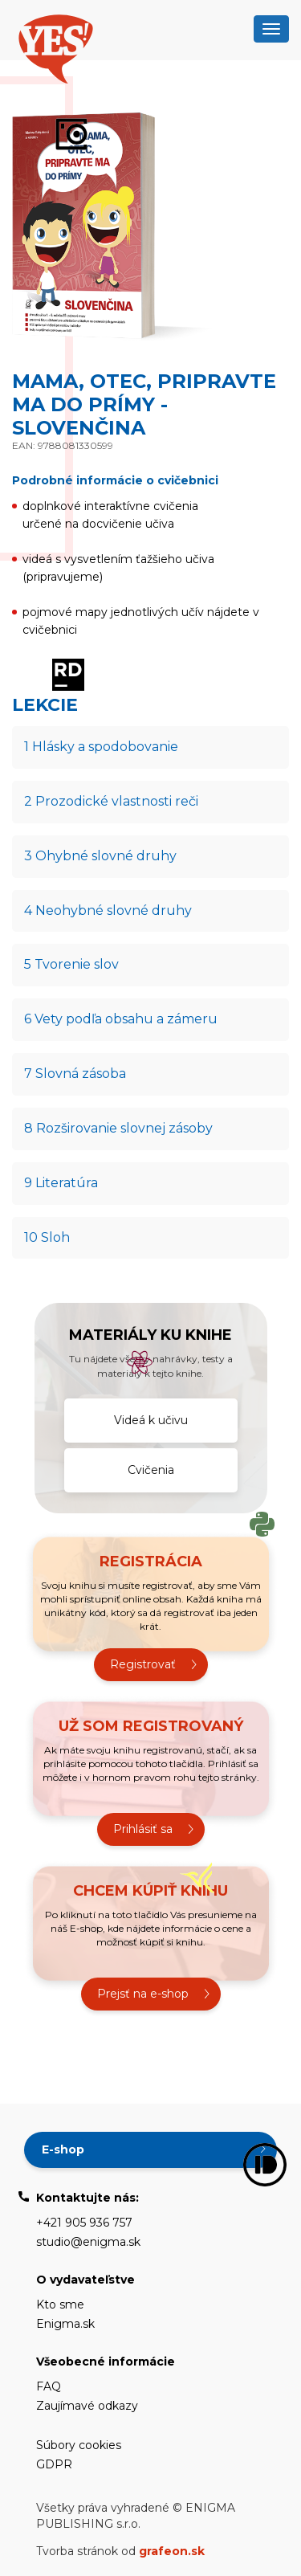  I want to click on open JetBrains Rider IDE, so click(68, 675).